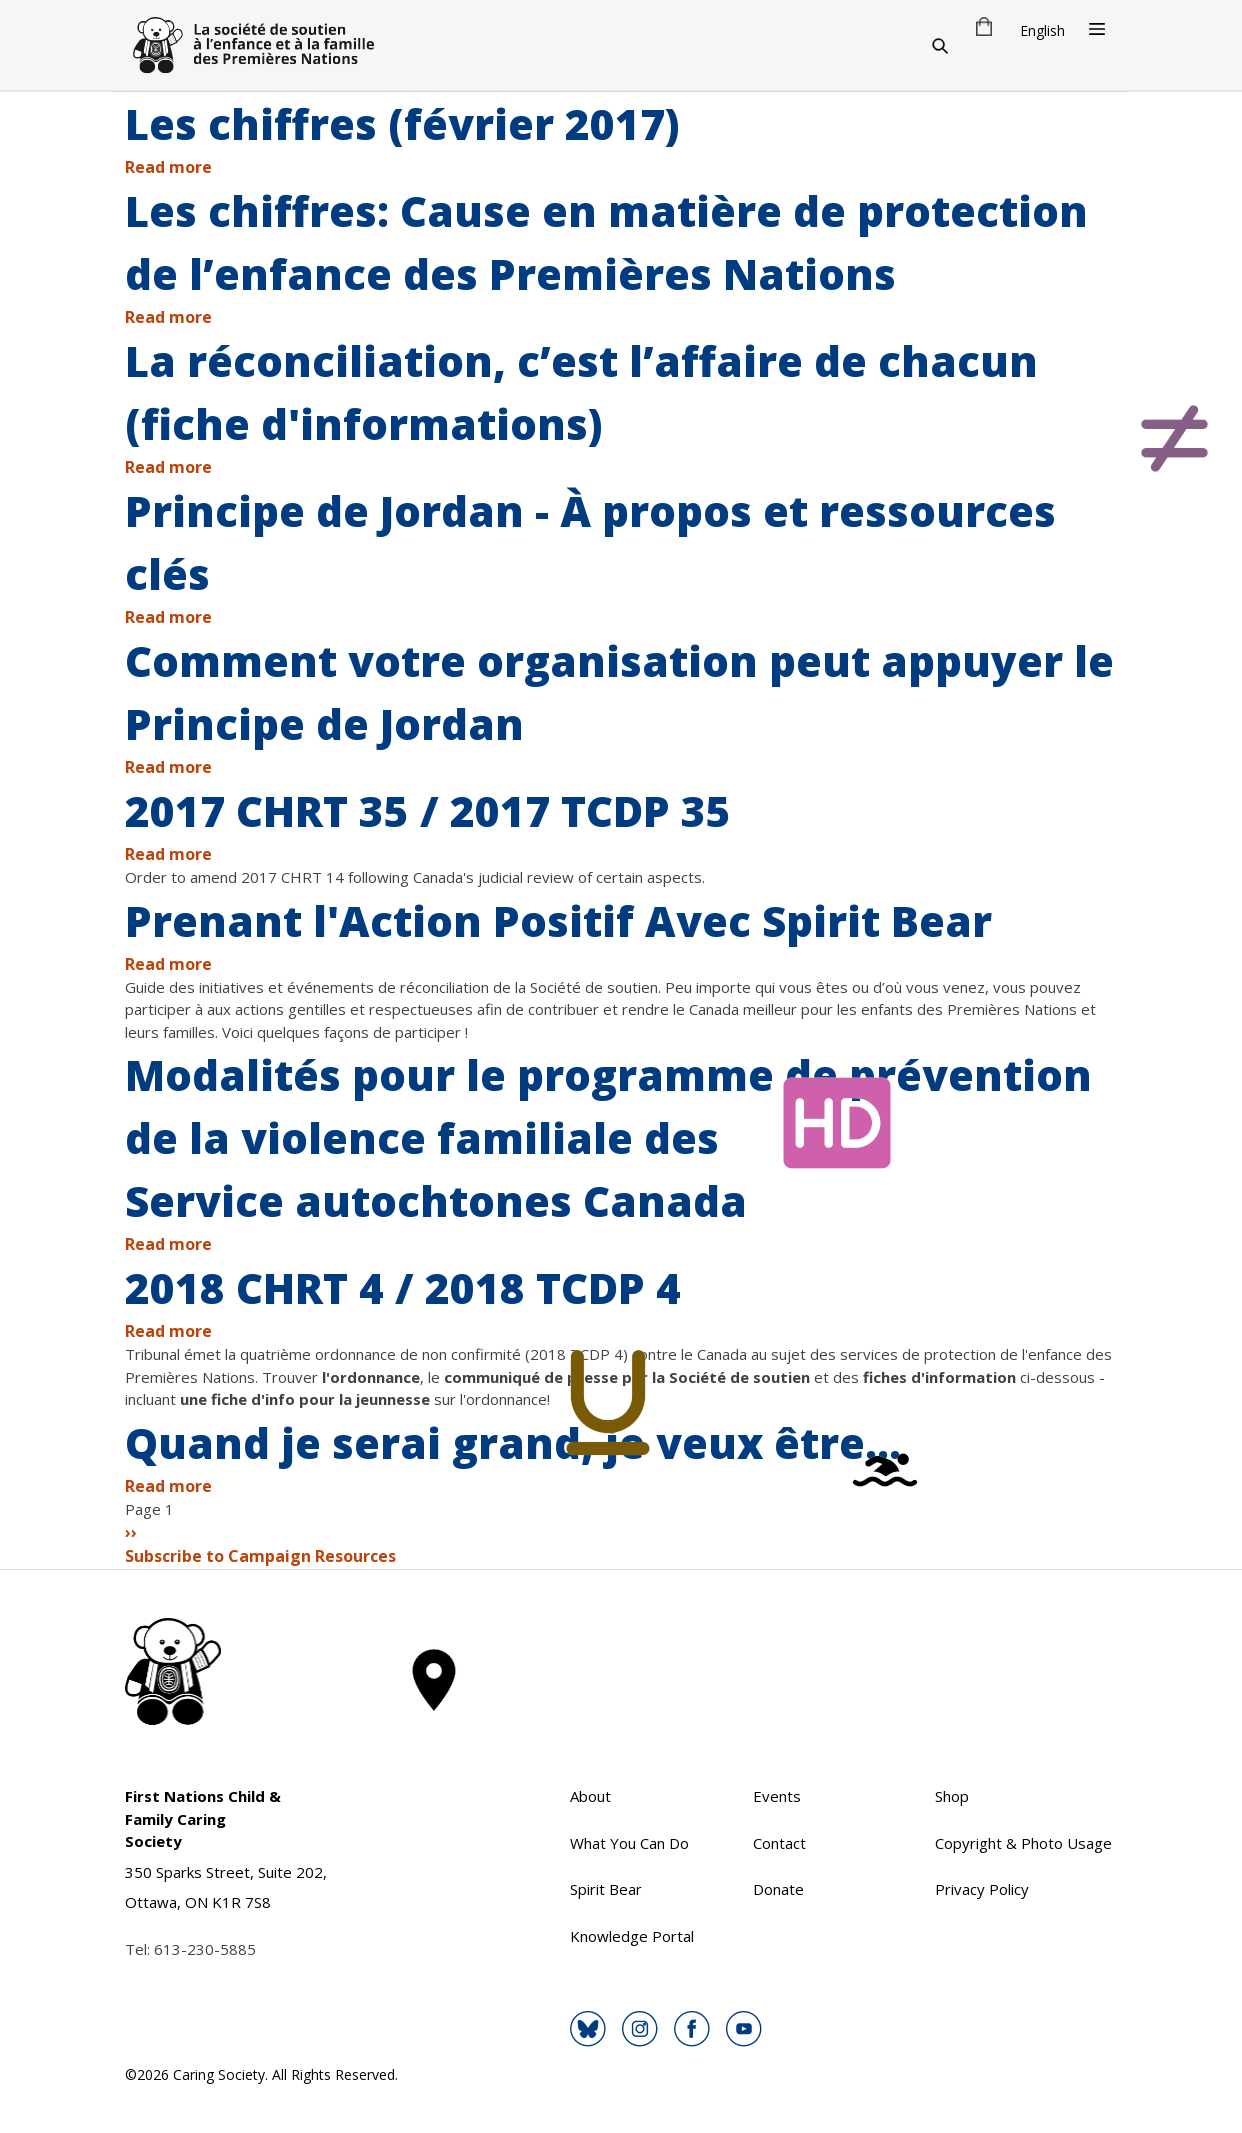 The width and height of the screenshot is (1242, 2133). Describe the element at coordinates (608, 1396) in the screenshot. I see `apply underline formatting to selected text` at that location.